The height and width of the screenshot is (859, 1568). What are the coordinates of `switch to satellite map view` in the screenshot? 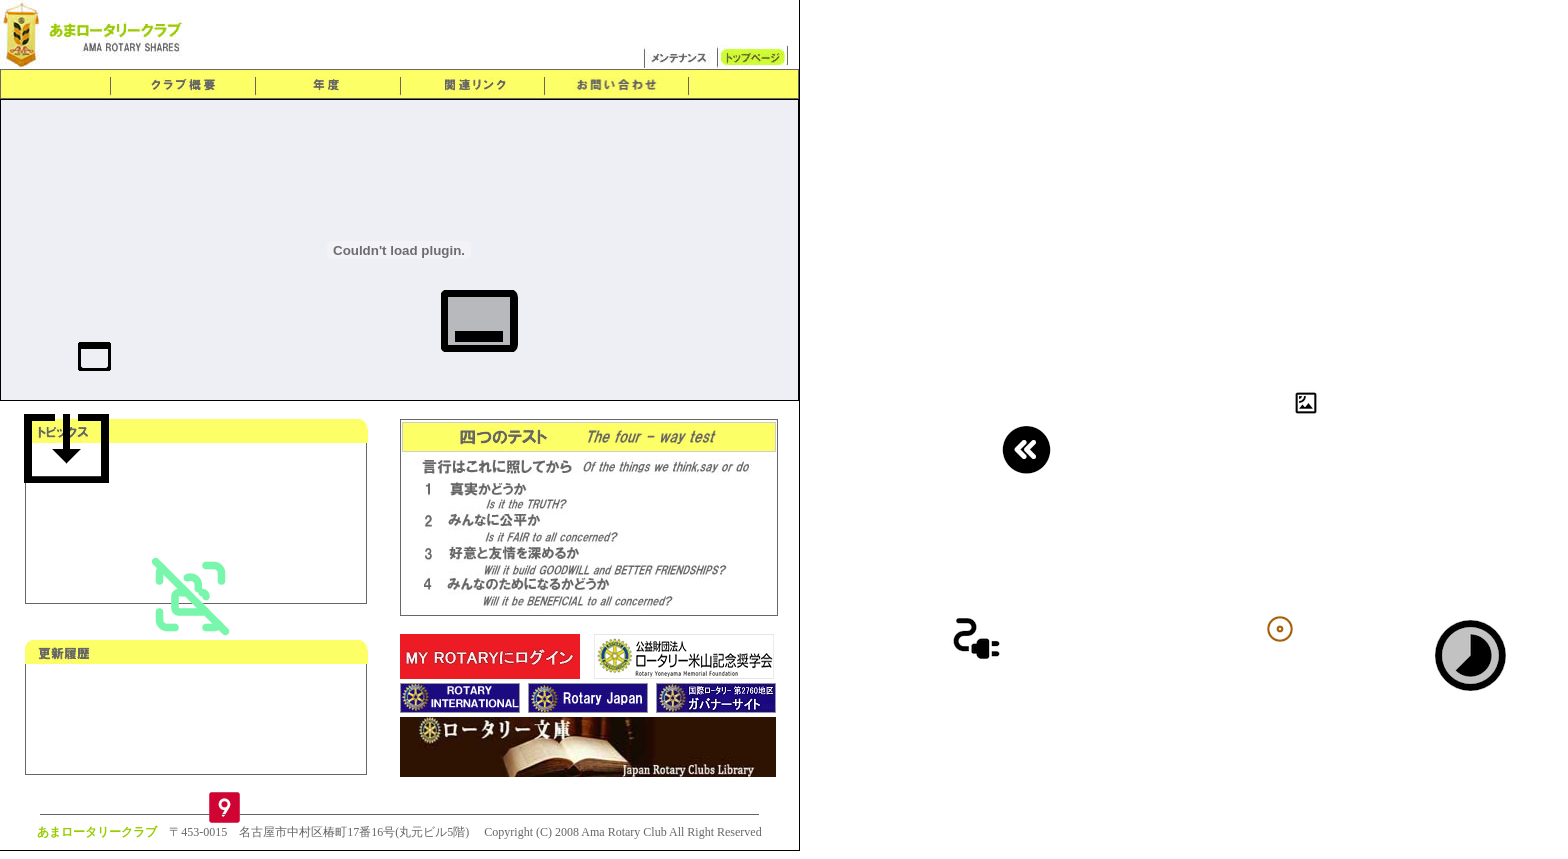 It's located at (1306, 403).